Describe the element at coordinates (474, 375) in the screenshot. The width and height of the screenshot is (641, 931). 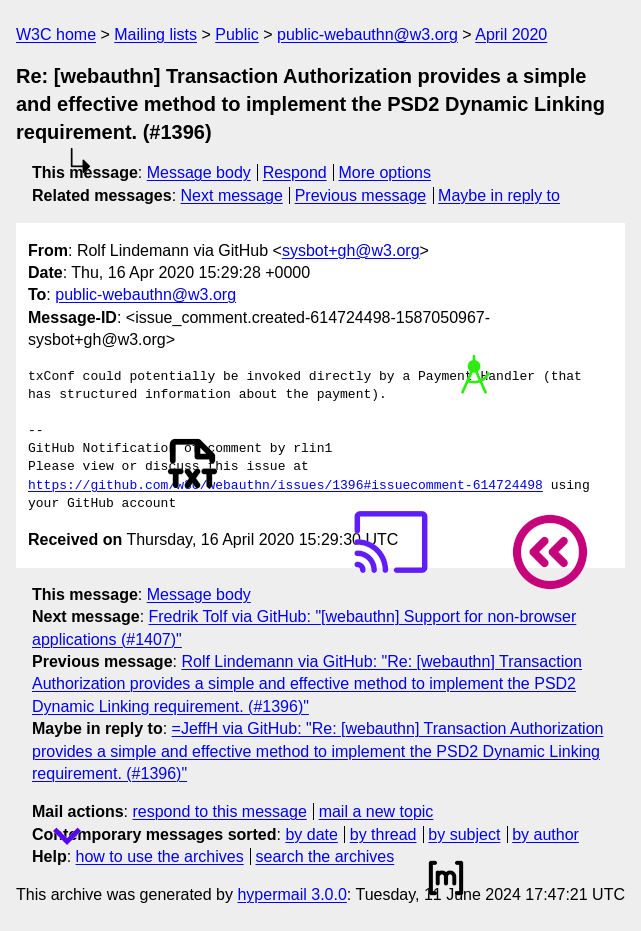
I see `access drawing or measurement tools` at that location.